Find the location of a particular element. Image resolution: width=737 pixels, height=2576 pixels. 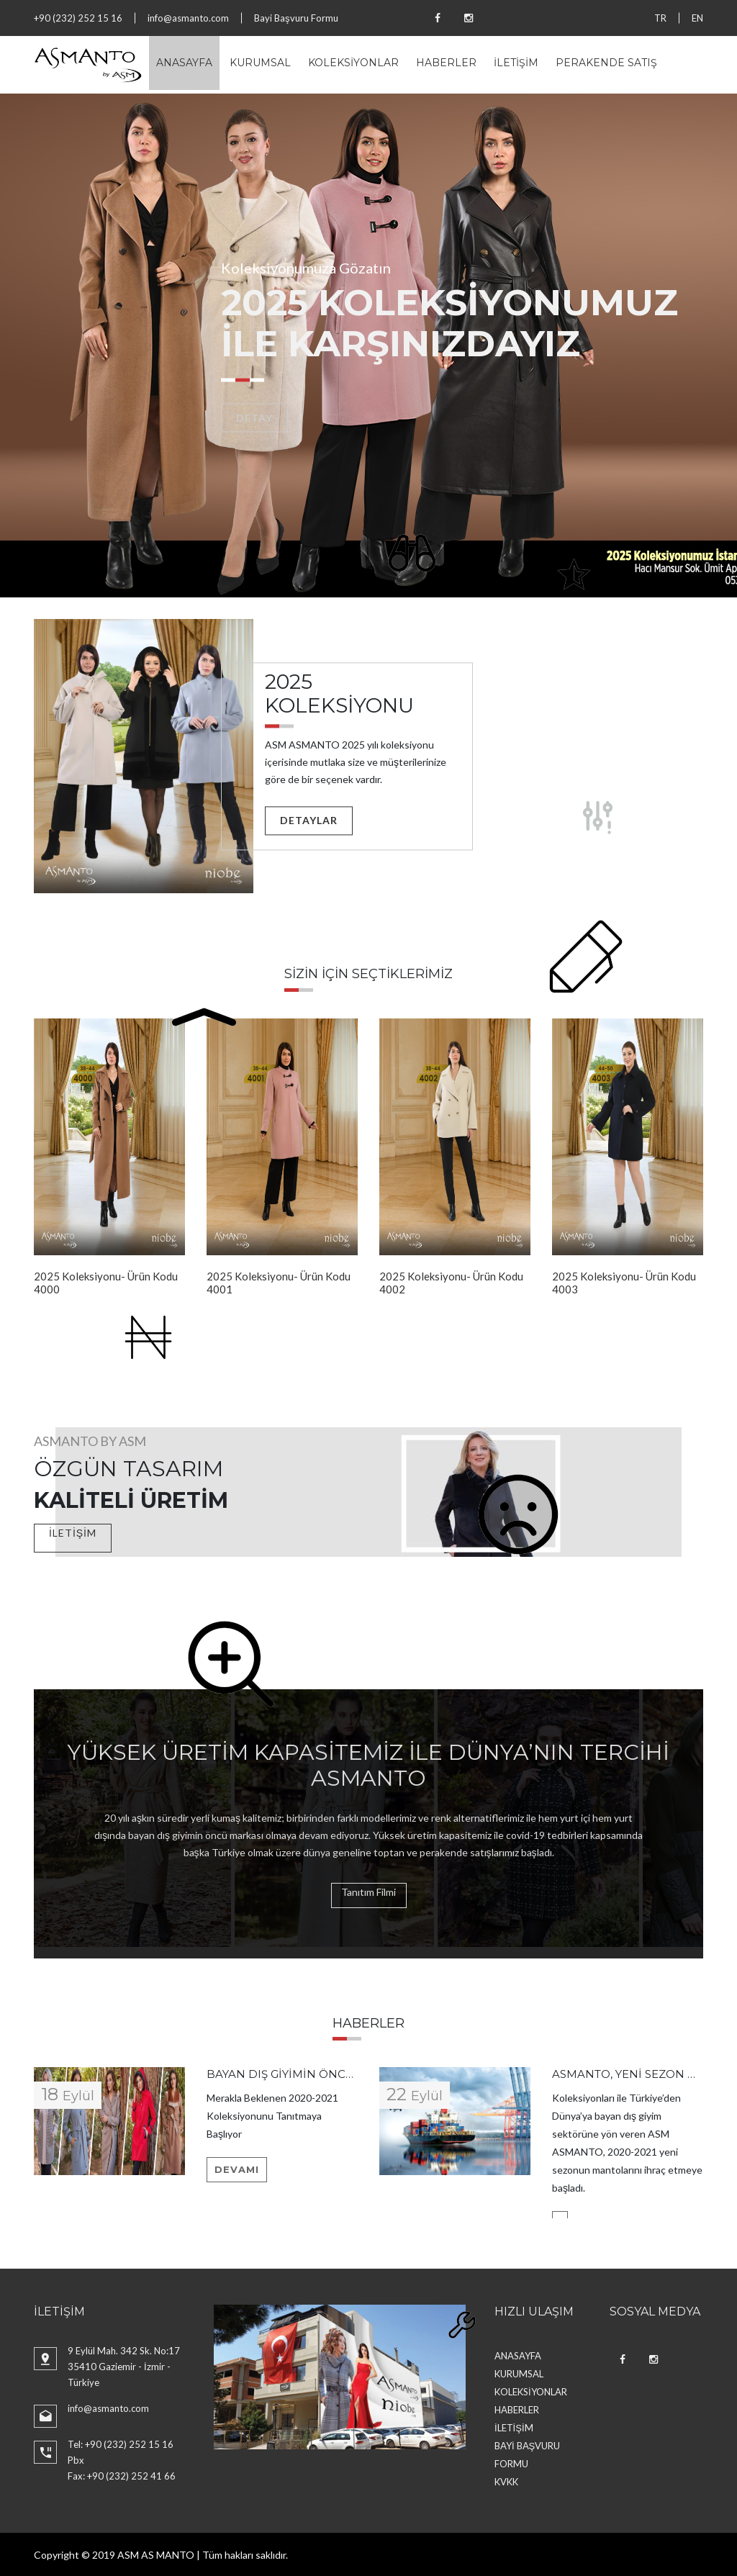

edit or modify content is located at coordinates (584, 958).